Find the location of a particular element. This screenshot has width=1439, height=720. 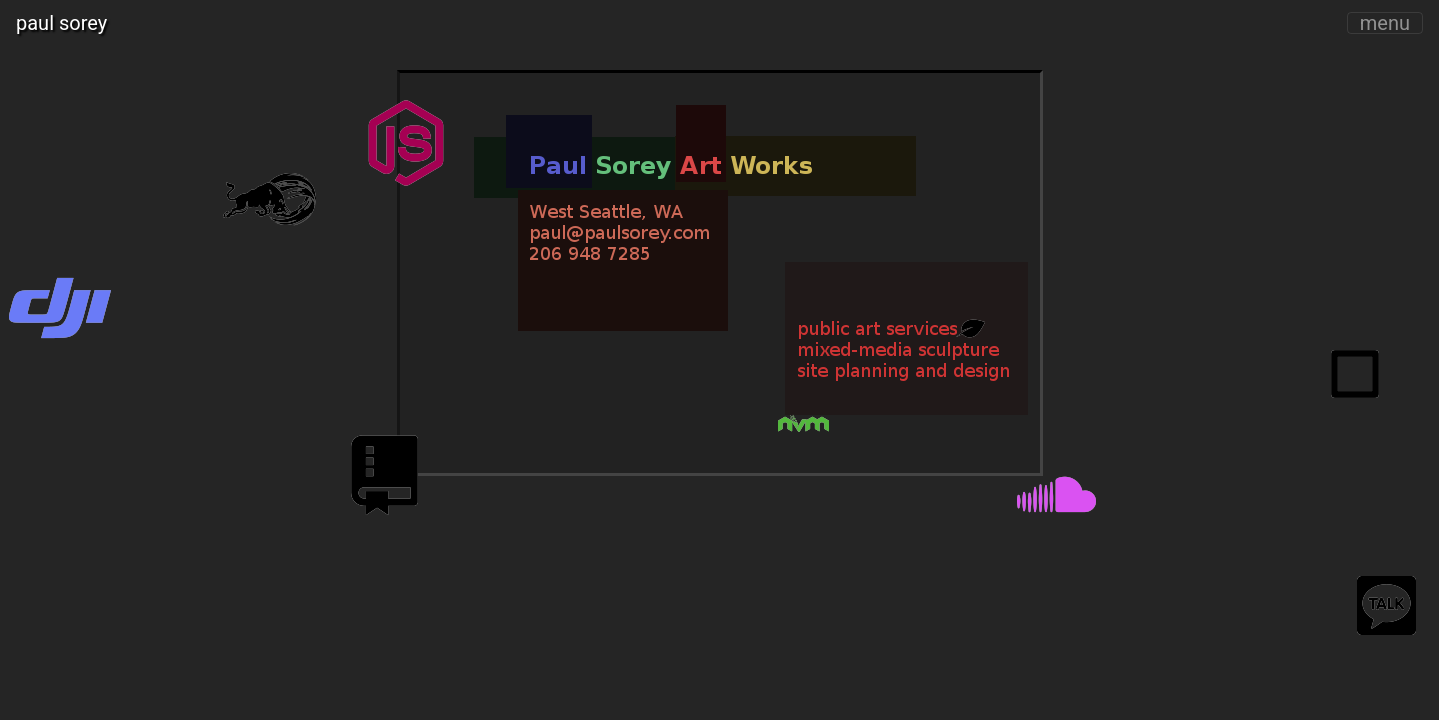

access git repository is located at coordinates (384, 472).